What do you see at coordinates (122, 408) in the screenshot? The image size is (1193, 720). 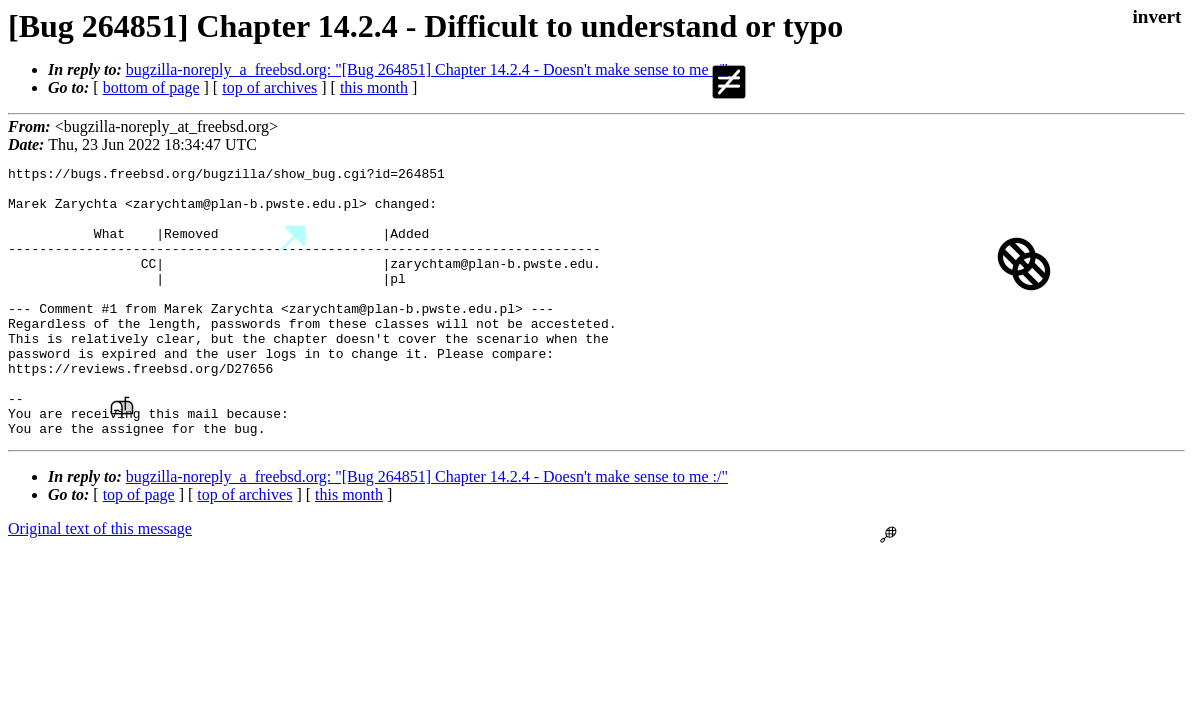 I see `access your mailbox or inbox` at bounding box center [122, 408].